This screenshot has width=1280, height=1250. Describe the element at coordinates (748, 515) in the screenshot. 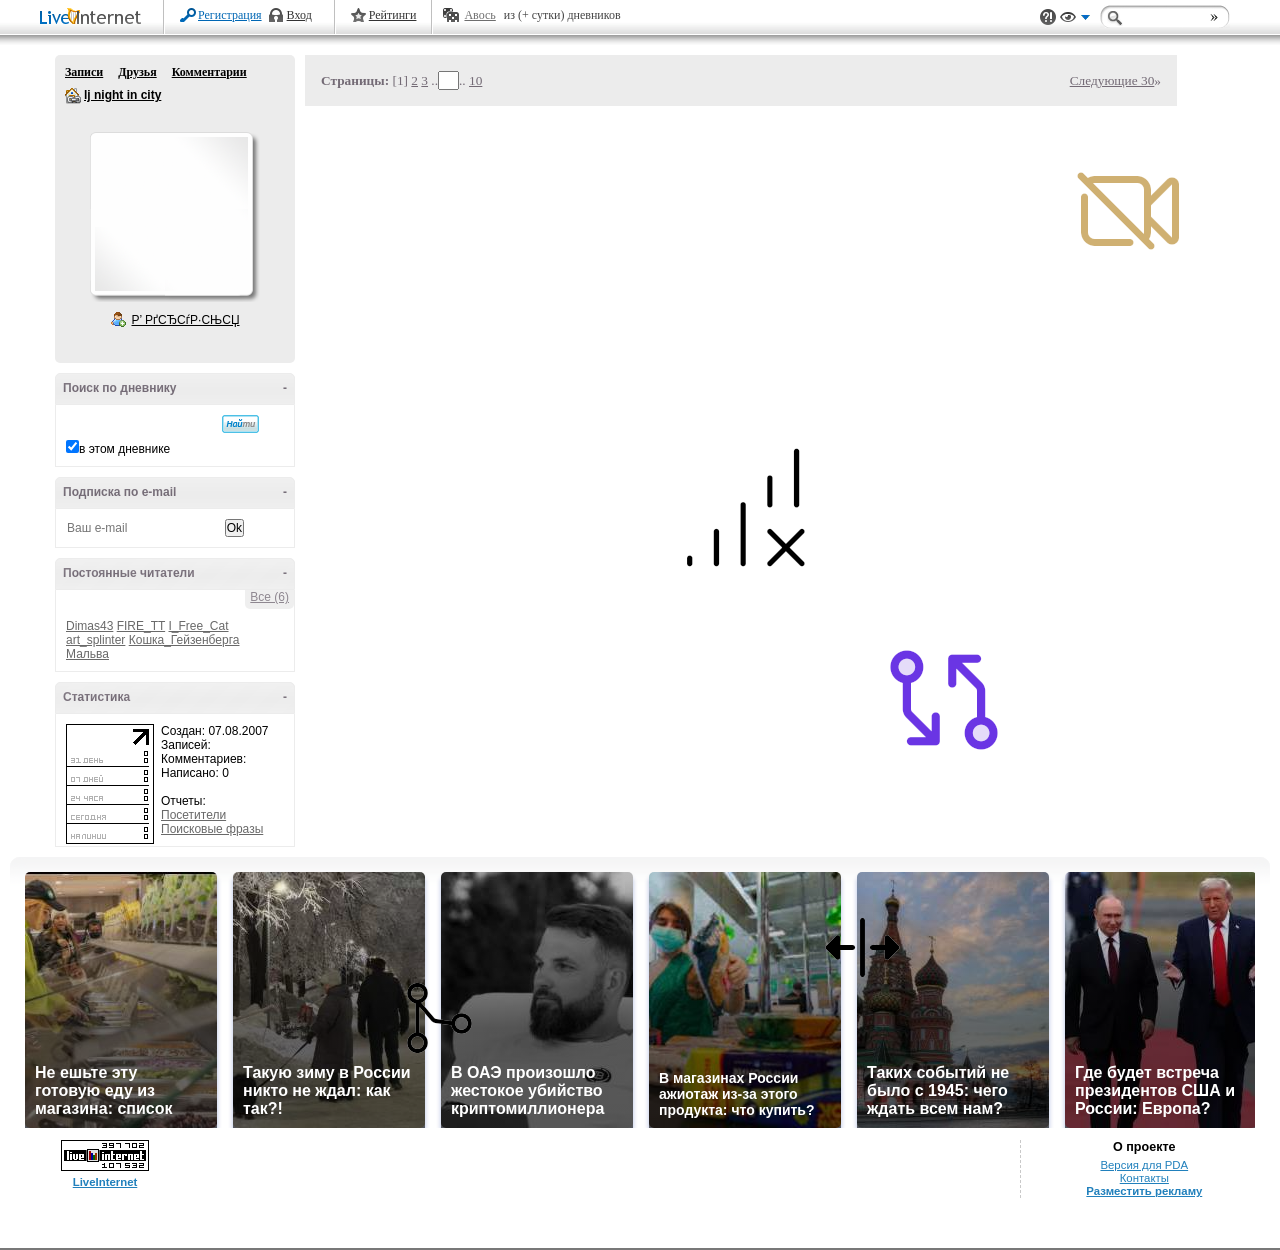

I see `no cellular signal available` at that location.